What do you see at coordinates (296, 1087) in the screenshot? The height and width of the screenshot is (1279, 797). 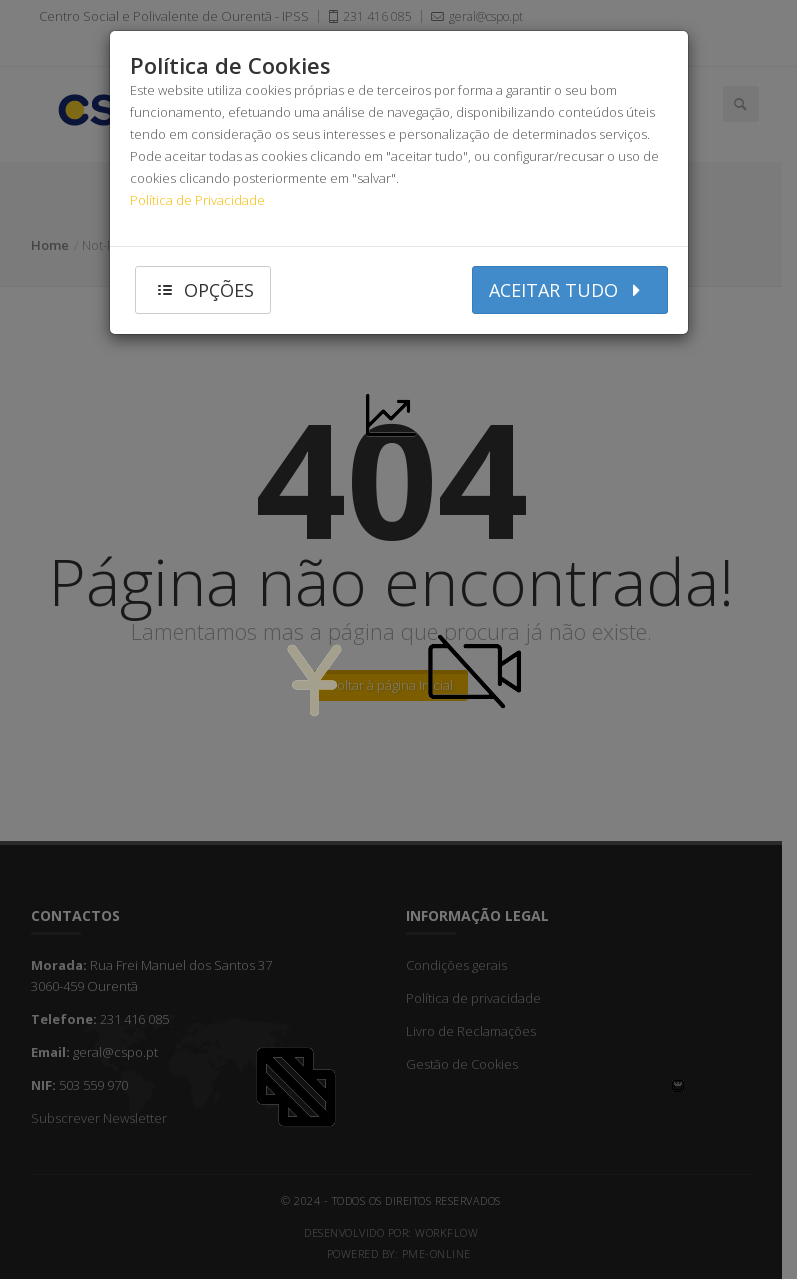 I see `unite or merge two shapes` at bounding box center [296, 1087].